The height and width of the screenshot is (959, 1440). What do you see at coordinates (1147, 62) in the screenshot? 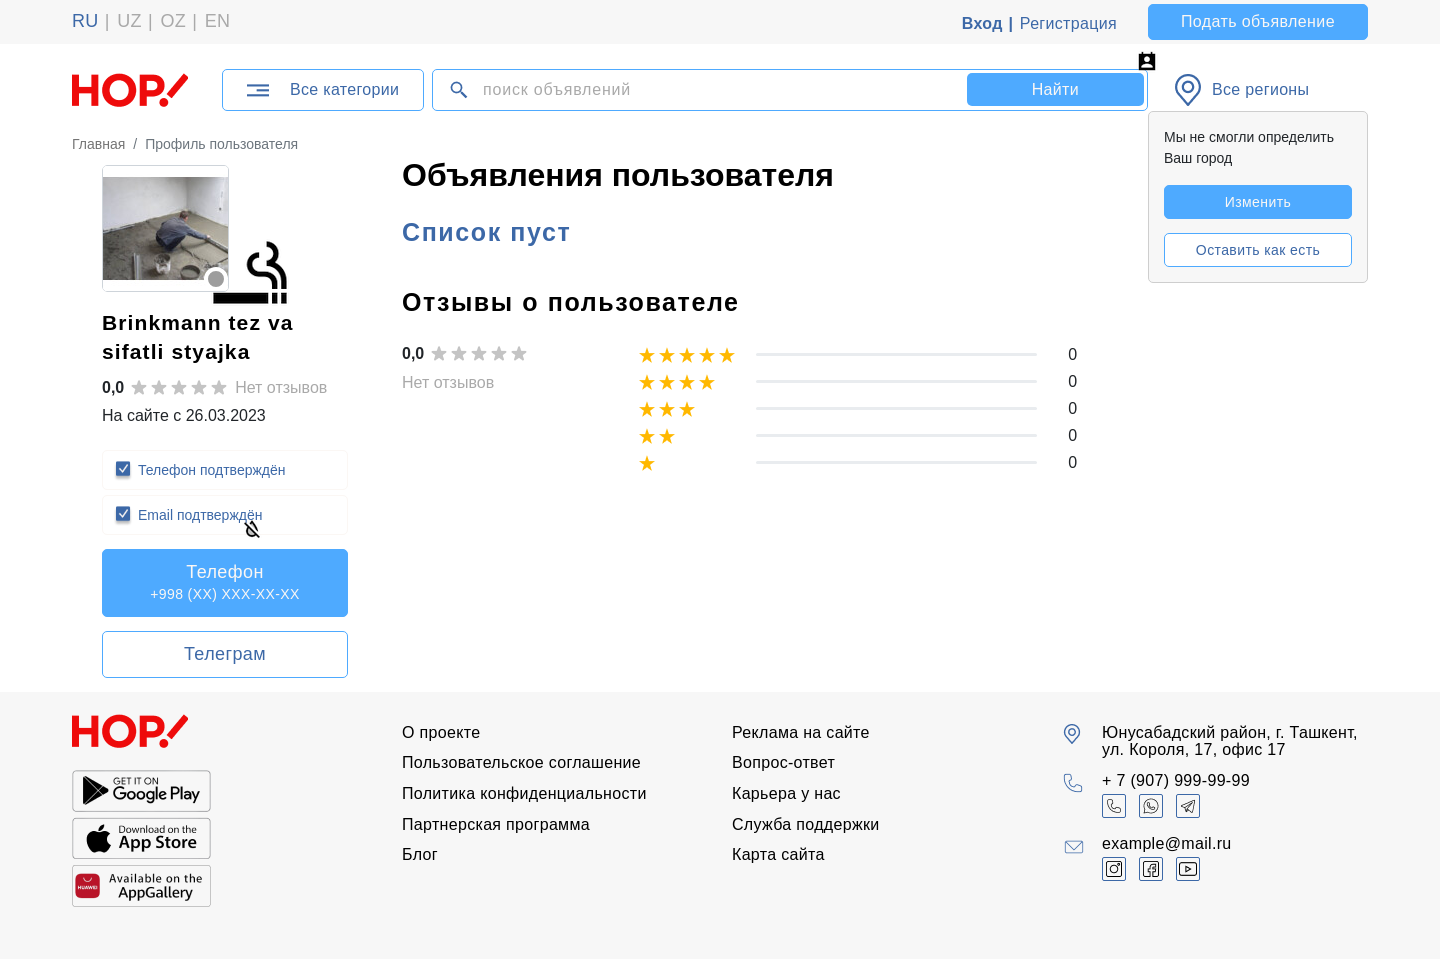
I see `view contact's calendar or schedule` at bounding box center [1147, 62].